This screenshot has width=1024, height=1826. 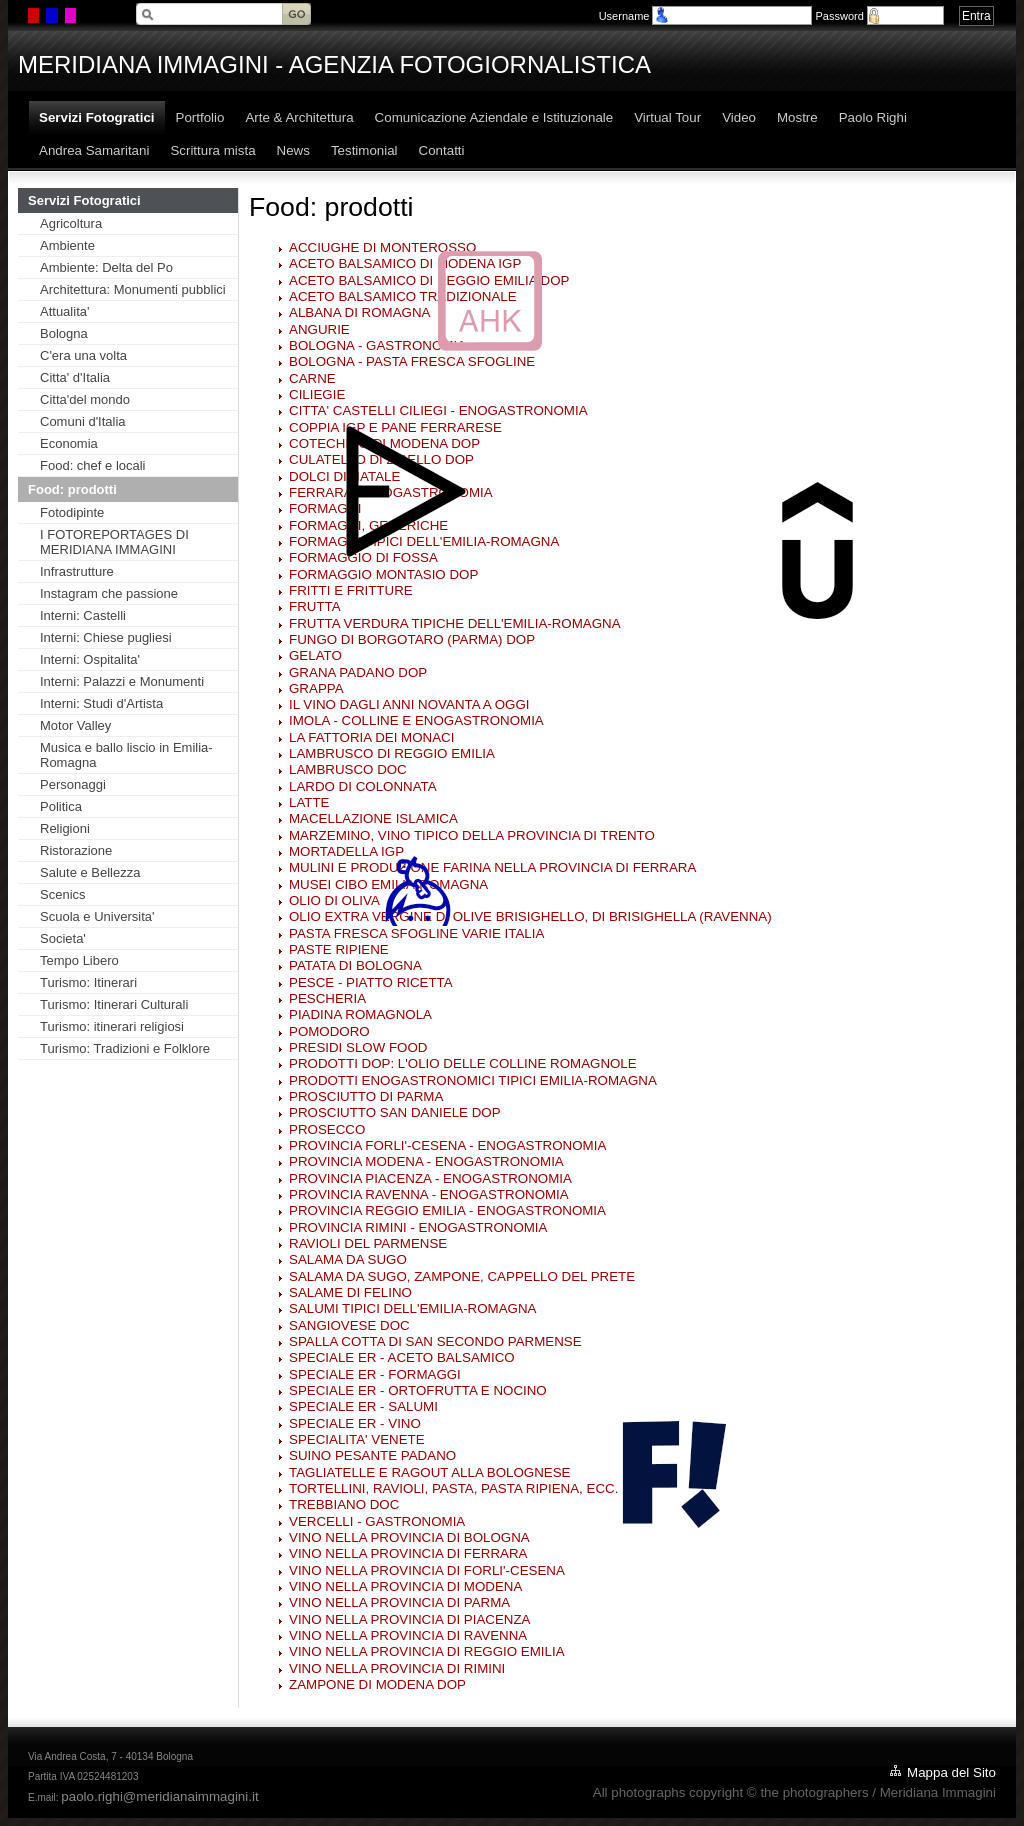 I want to click on AutoHotkey application logo, so click(x=490, y=301).